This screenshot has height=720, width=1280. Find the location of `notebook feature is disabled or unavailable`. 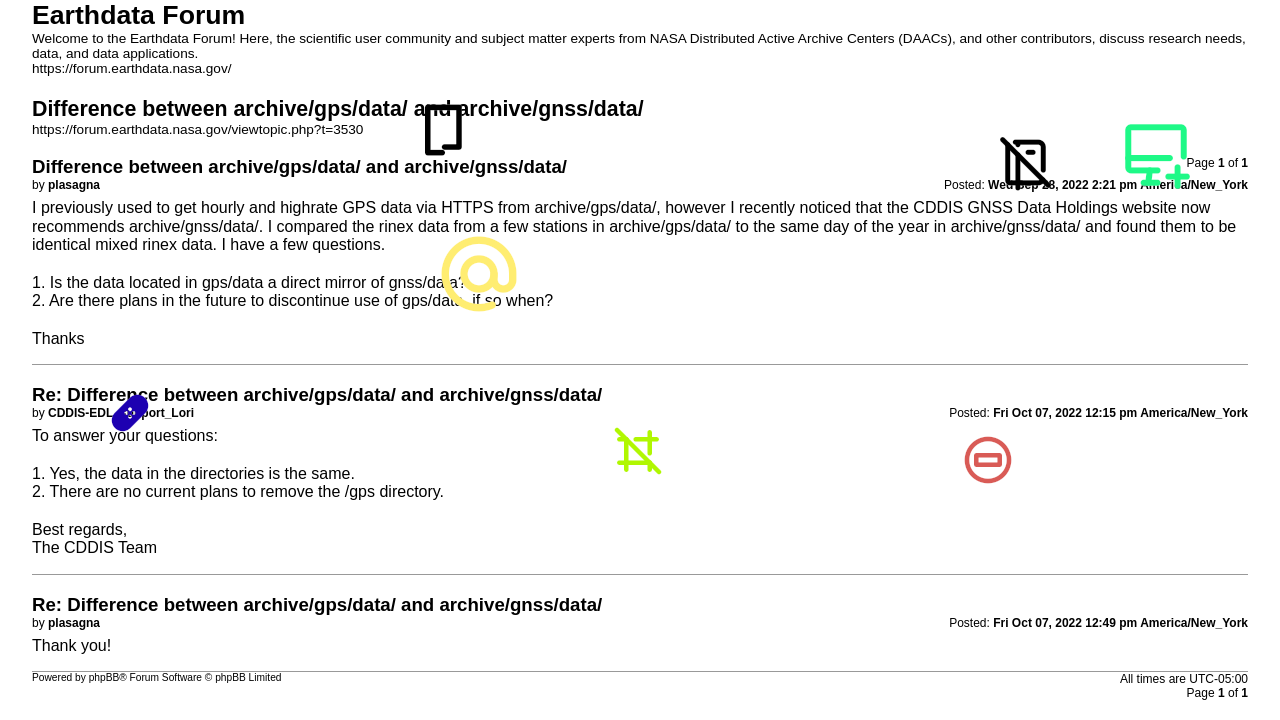

notebook feature is disabled or unavailable is located at coordinates (1025, 162).